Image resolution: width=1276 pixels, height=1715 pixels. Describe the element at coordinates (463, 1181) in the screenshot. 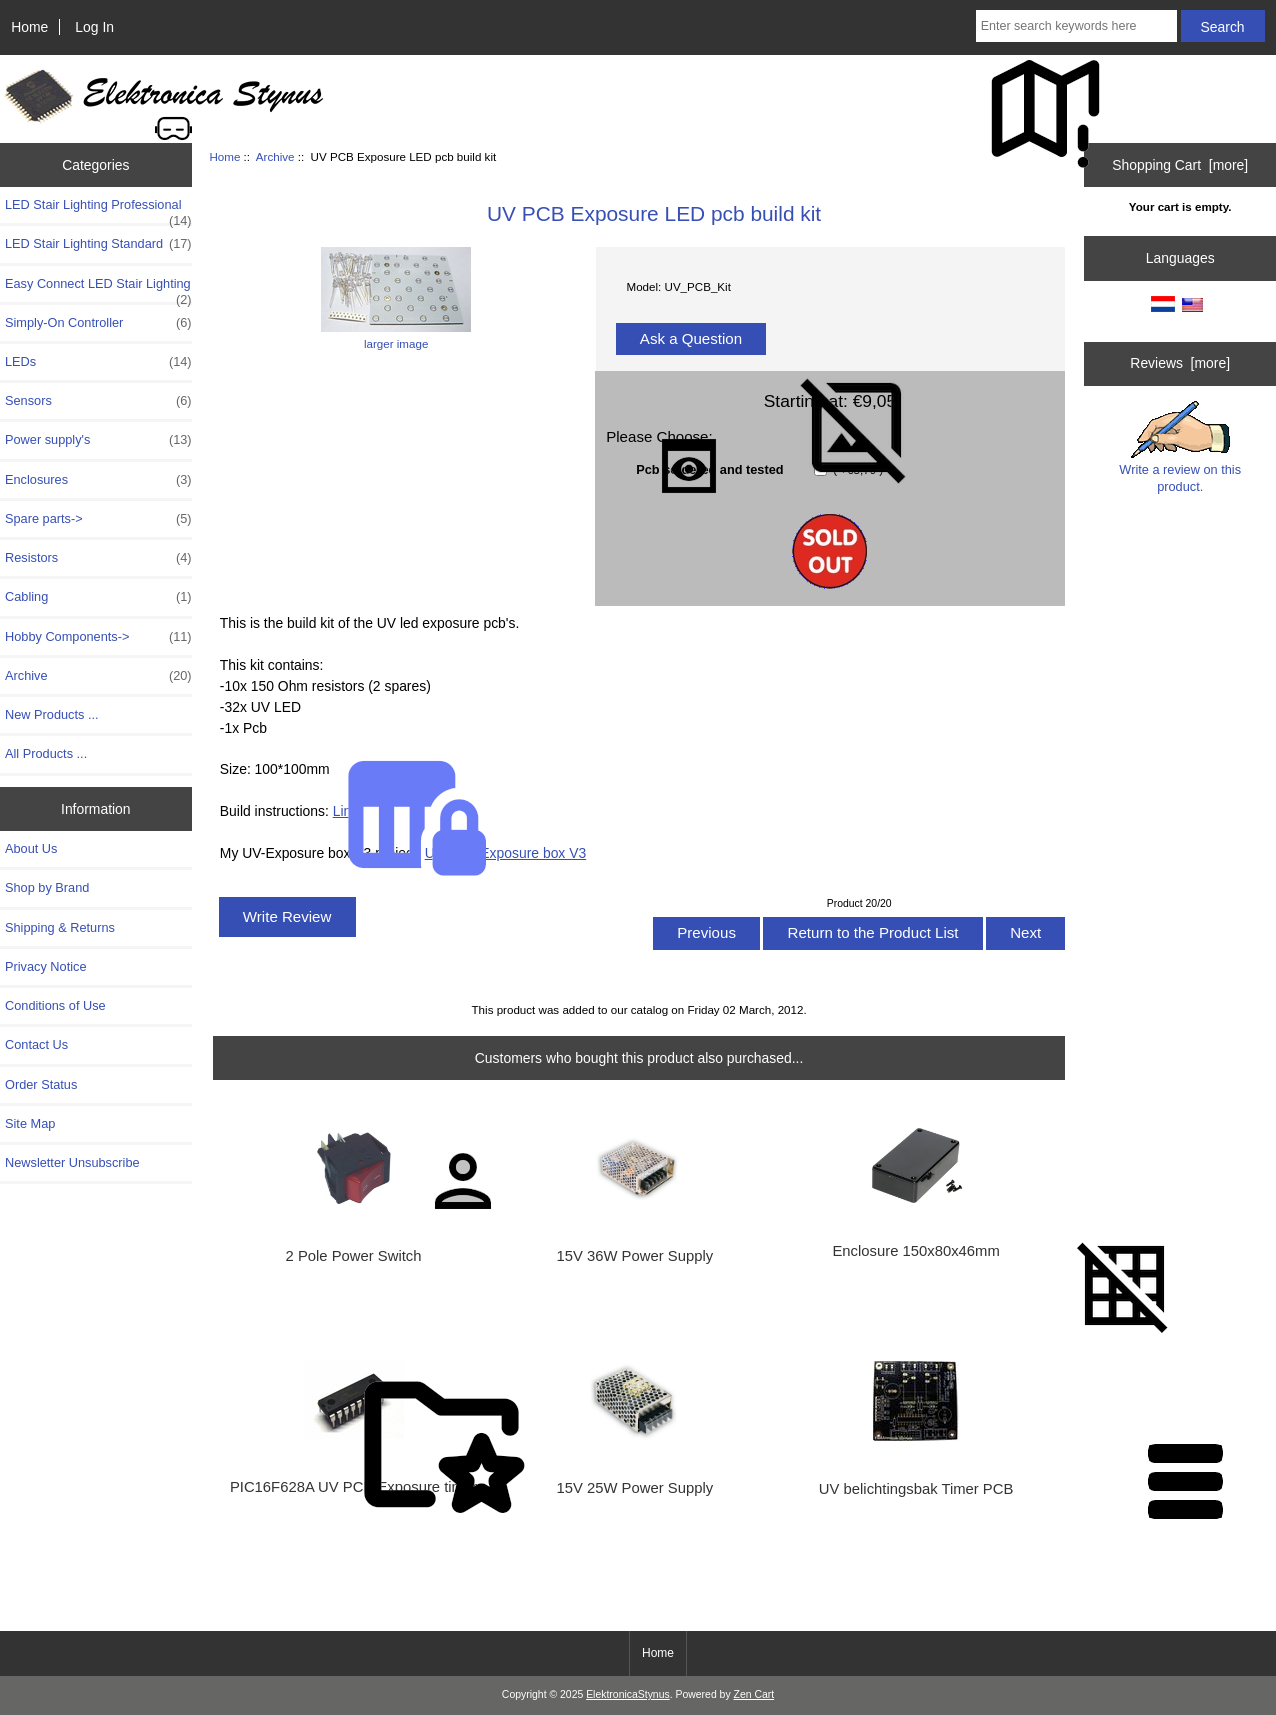

I see `view your profile` at that location.